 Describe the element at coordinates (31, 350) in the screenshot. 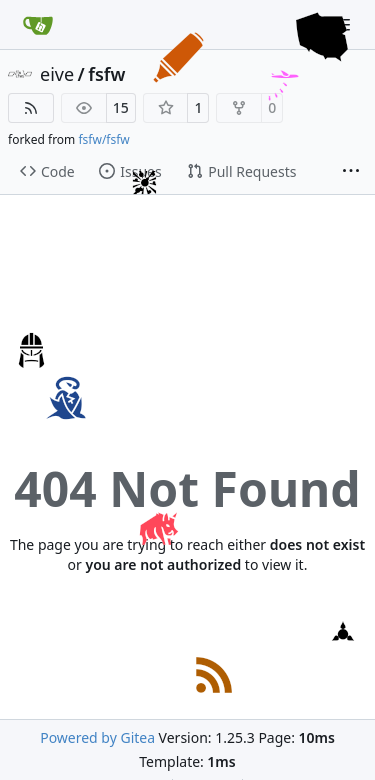

I see `select light armor class` at that location.